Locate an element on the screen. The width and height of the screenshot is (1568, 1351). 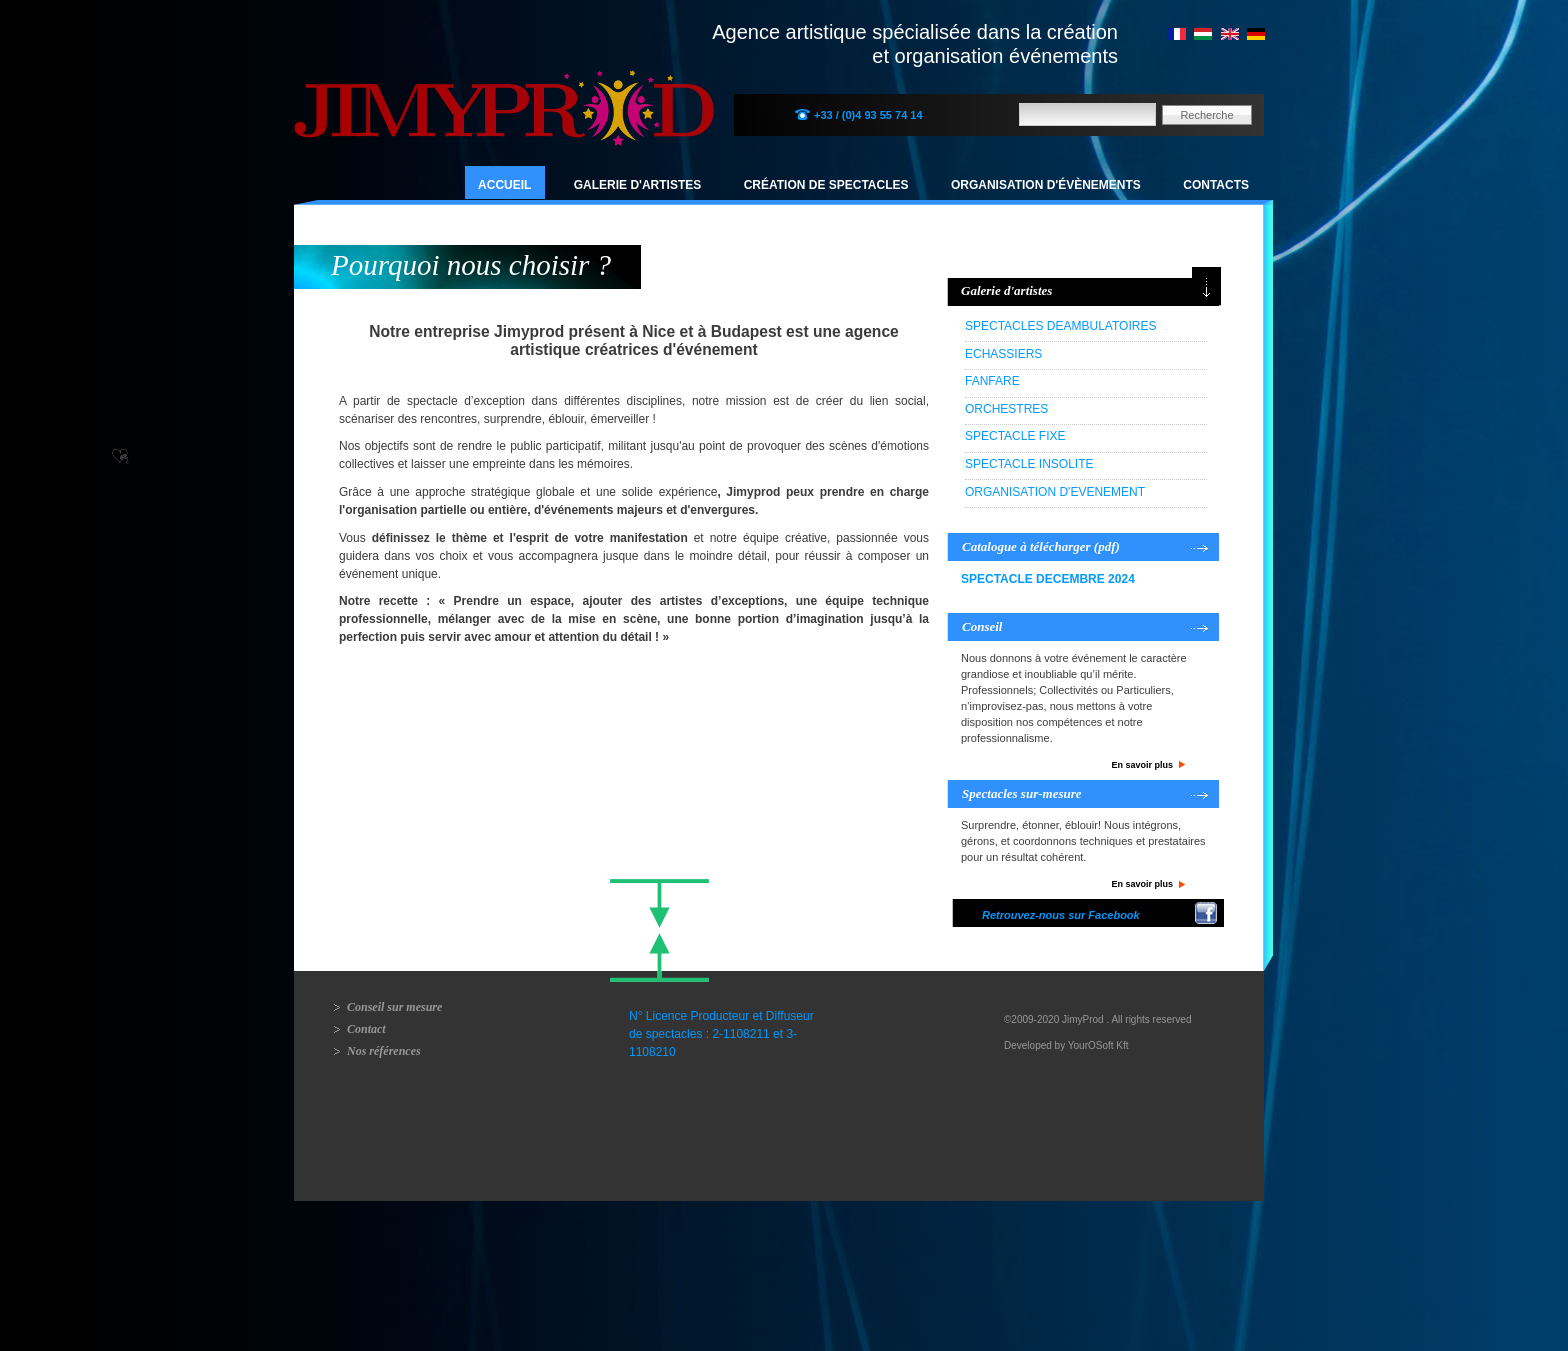
join a game or session is located at coordinates (659, 930).